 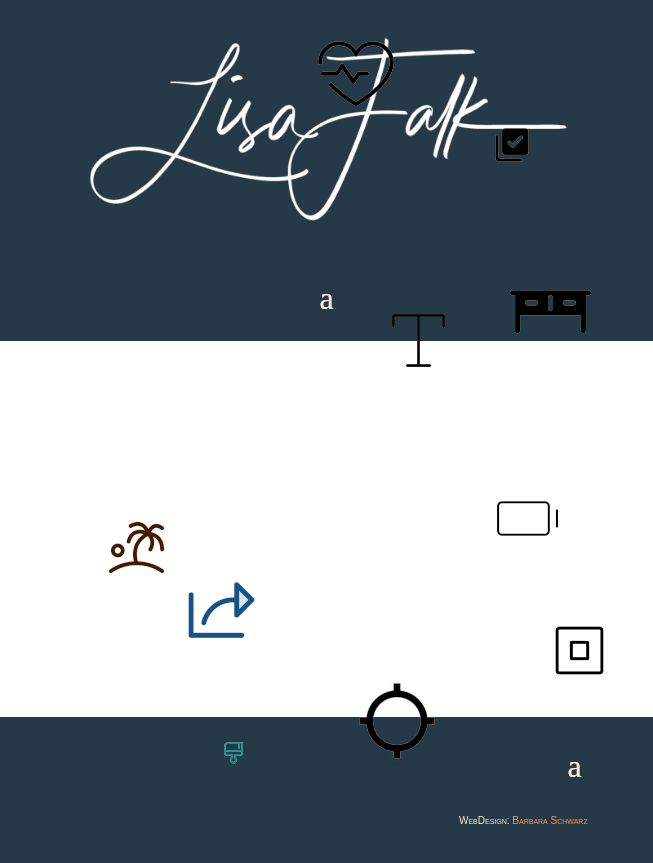 I want to click on view vacation or travel destinations, so click(x=136, y=547).